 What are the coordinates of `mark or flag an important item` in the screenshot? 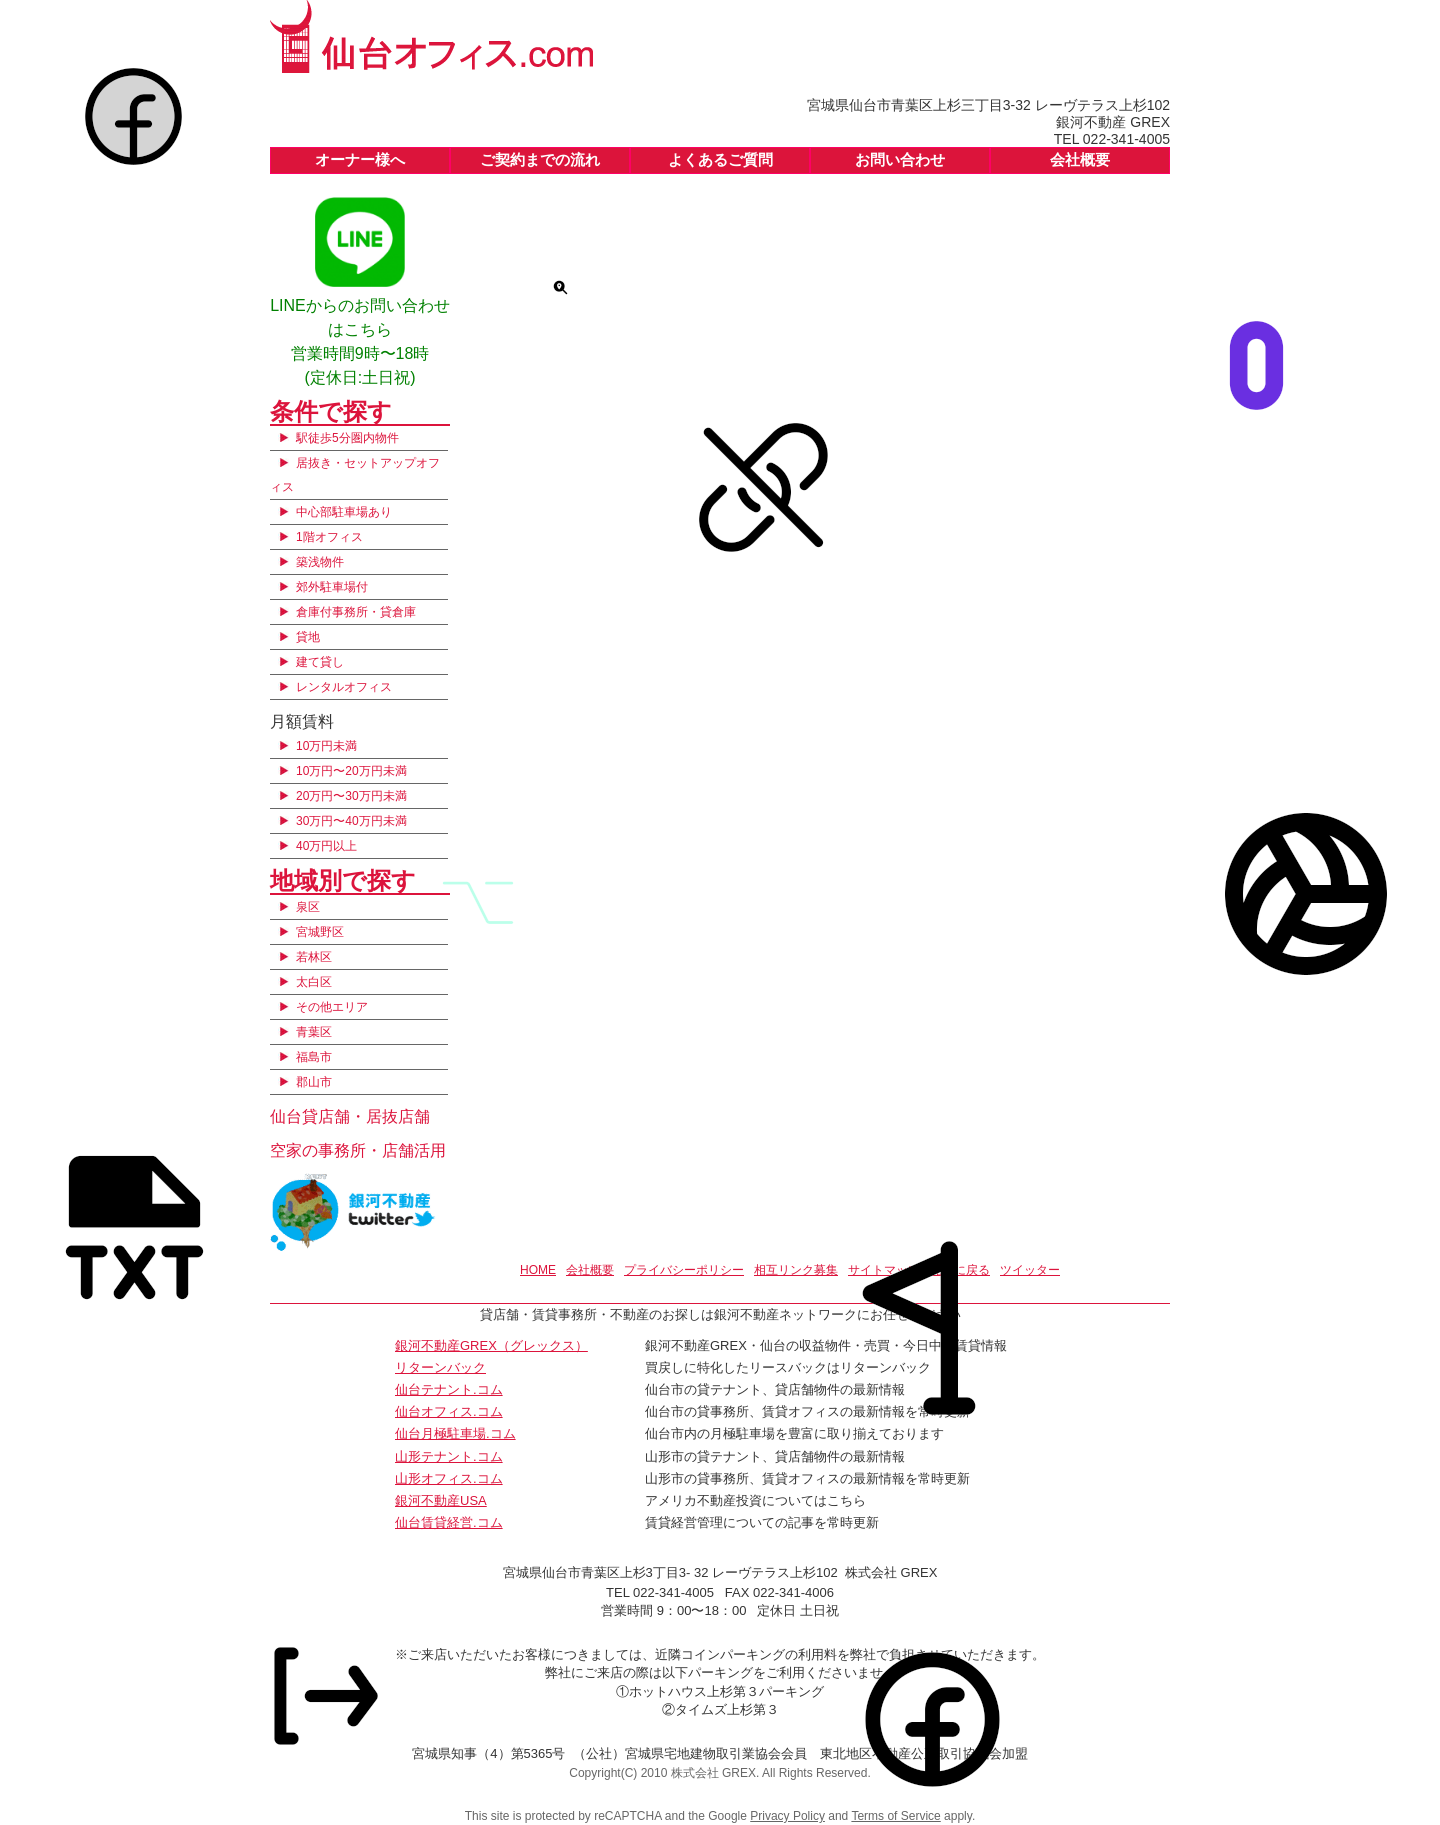 It's located at (932, 1328).